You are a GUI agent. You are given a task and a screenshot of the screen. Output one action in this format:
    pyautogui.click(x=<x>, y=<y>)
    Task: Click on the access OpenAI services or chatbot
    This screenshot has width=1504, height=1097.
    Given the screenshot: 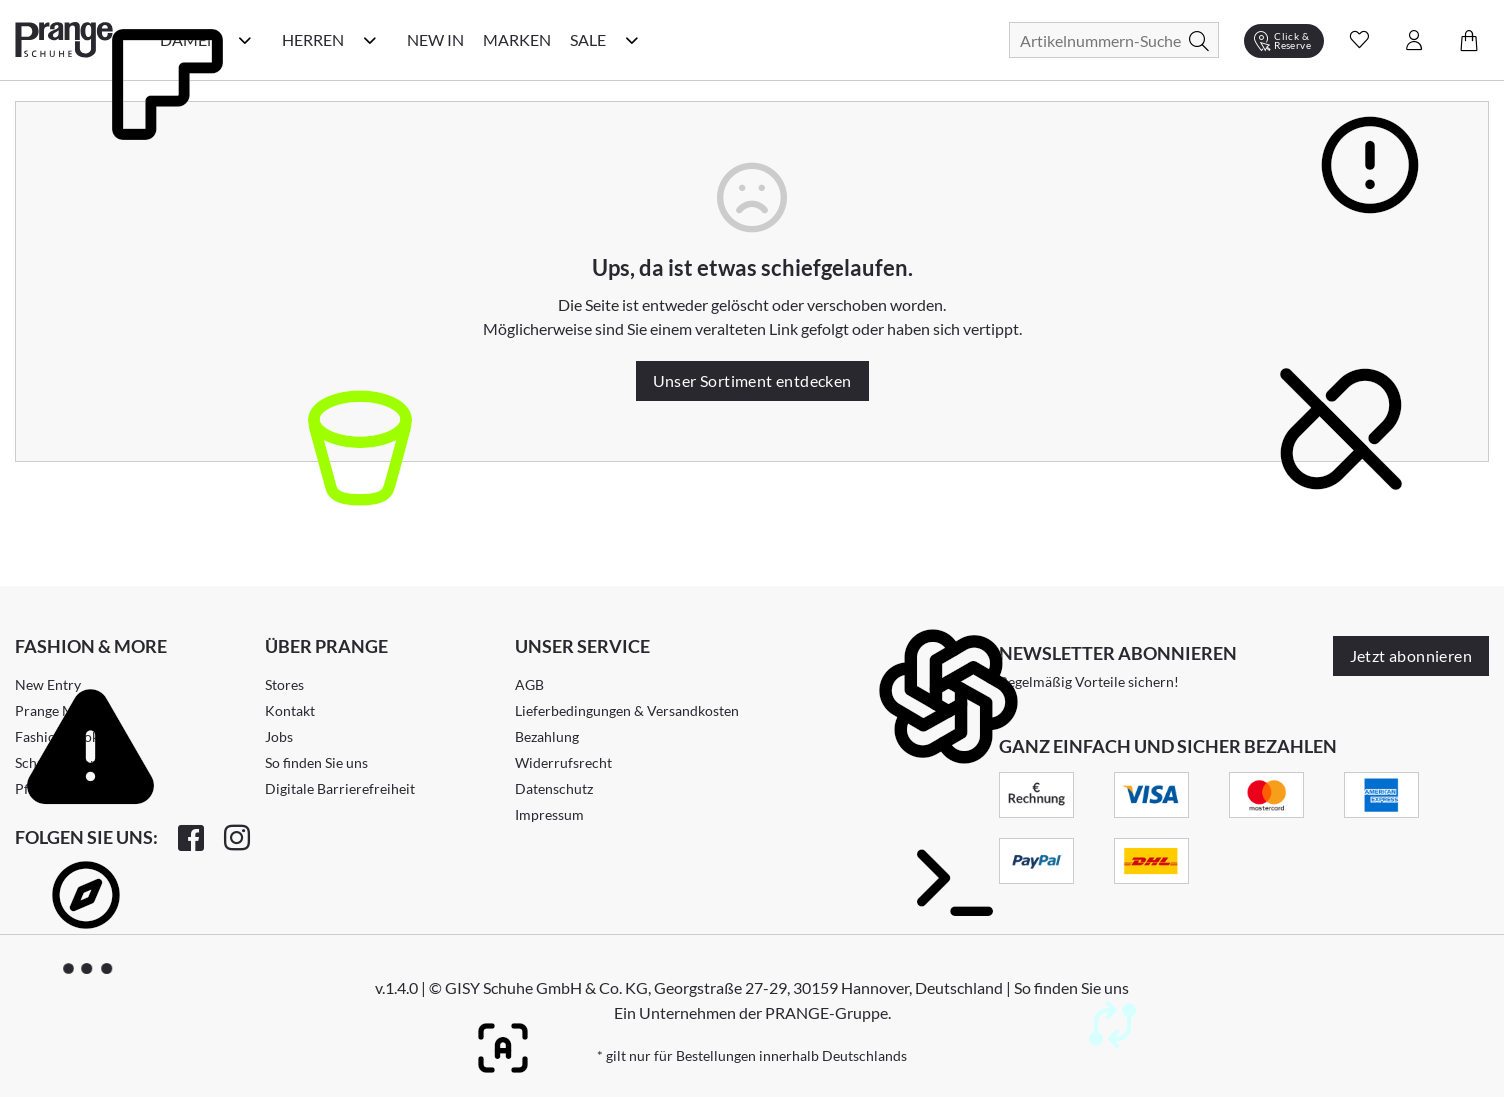 What is the action you would take?
    pyautogui.click(x=948, y=696)
    